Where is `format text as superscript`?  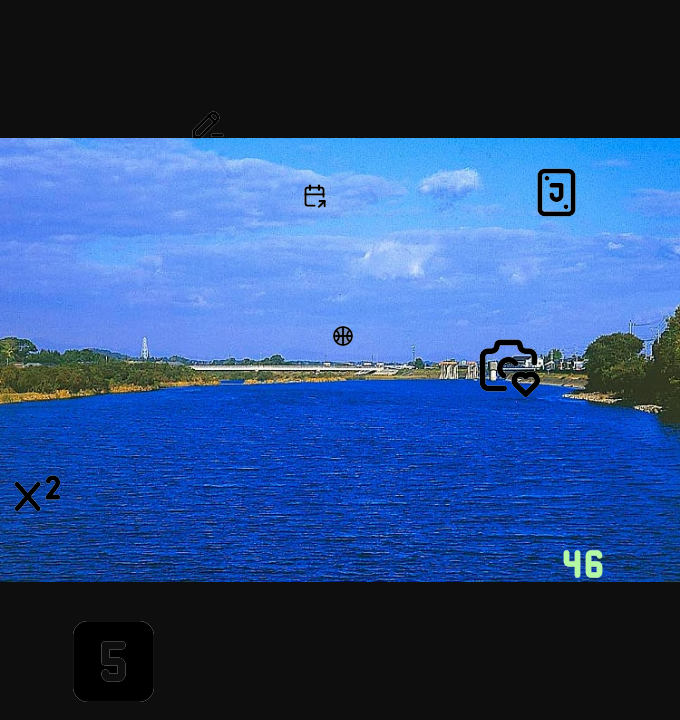 format text as superscript is located at coordinates (35, 494).